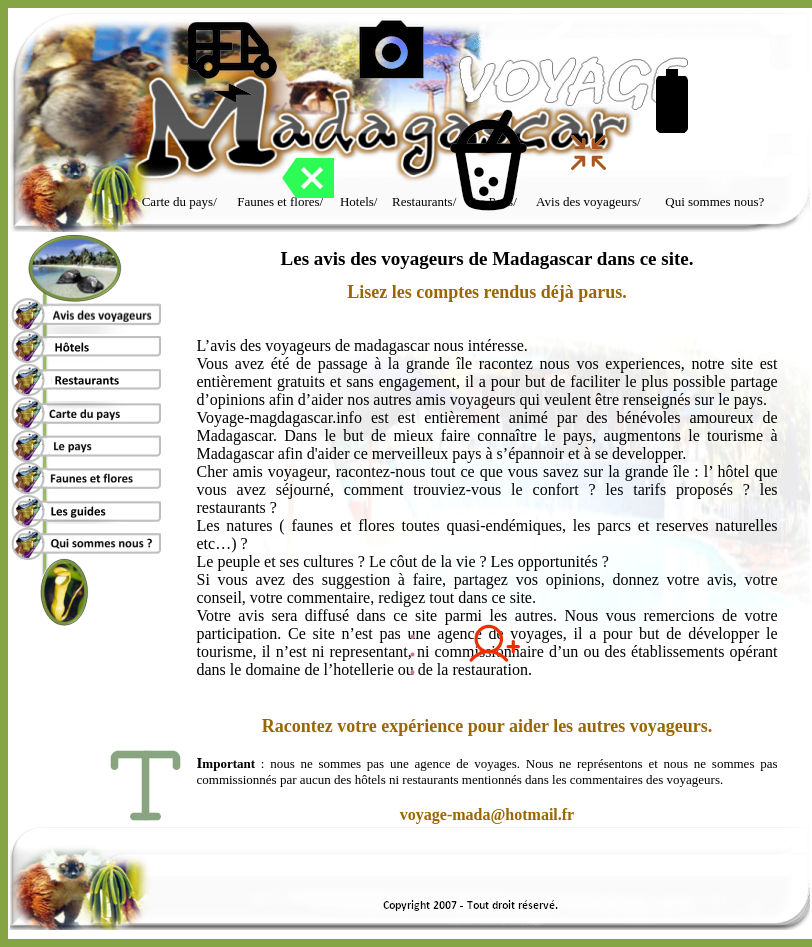 This screenshot has height=947, width=812. What do you see at coordinates (232, 58) in the screenshot?
I see `select electric rickshaw as transportation option` at bounding box center [232, 58].